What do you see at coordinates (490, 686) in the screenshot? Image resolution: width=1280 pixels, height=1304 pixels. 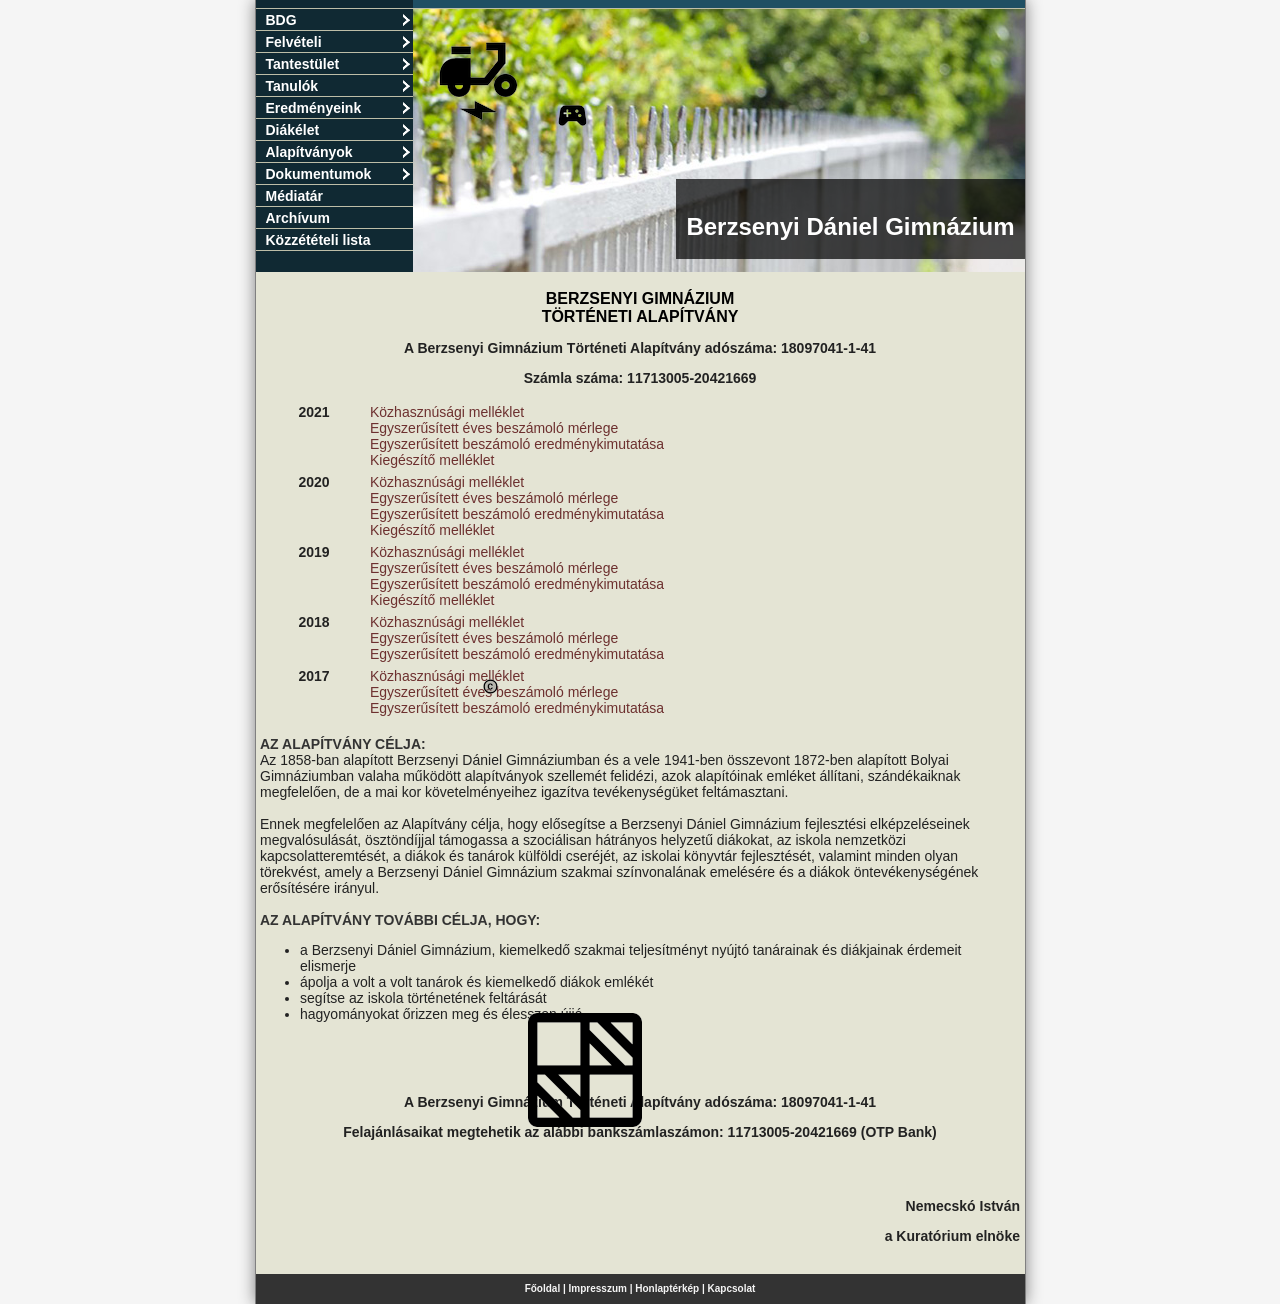 I see `indicates copyrighted content` at bounding box center [490, 686].